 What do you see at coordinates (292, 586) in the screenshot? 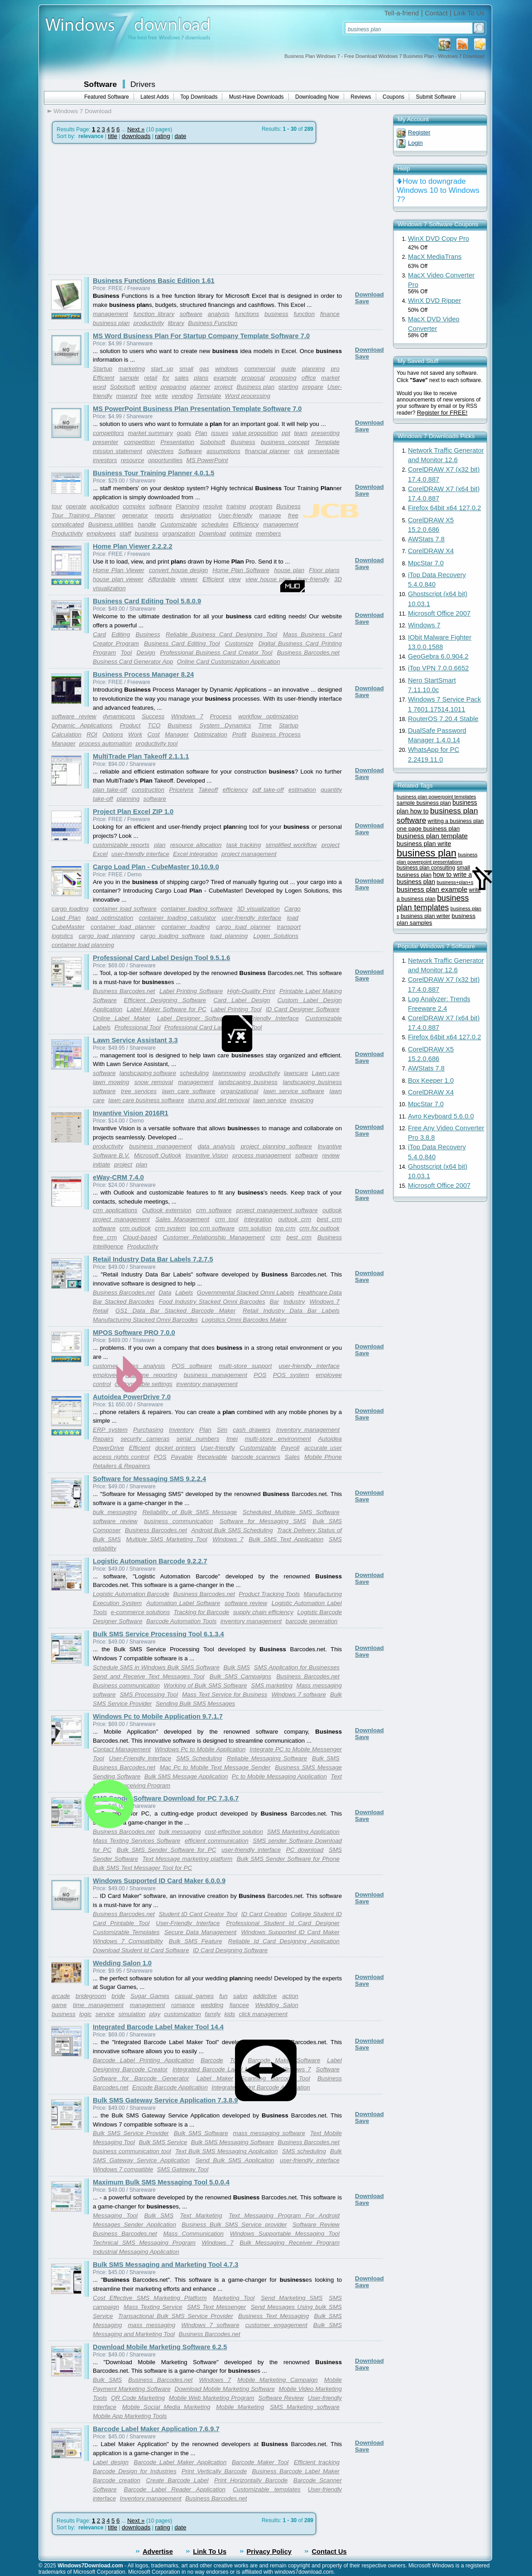
I see `MakeUseOf (MUO) website or app logo` at bounding box center [292, 586].